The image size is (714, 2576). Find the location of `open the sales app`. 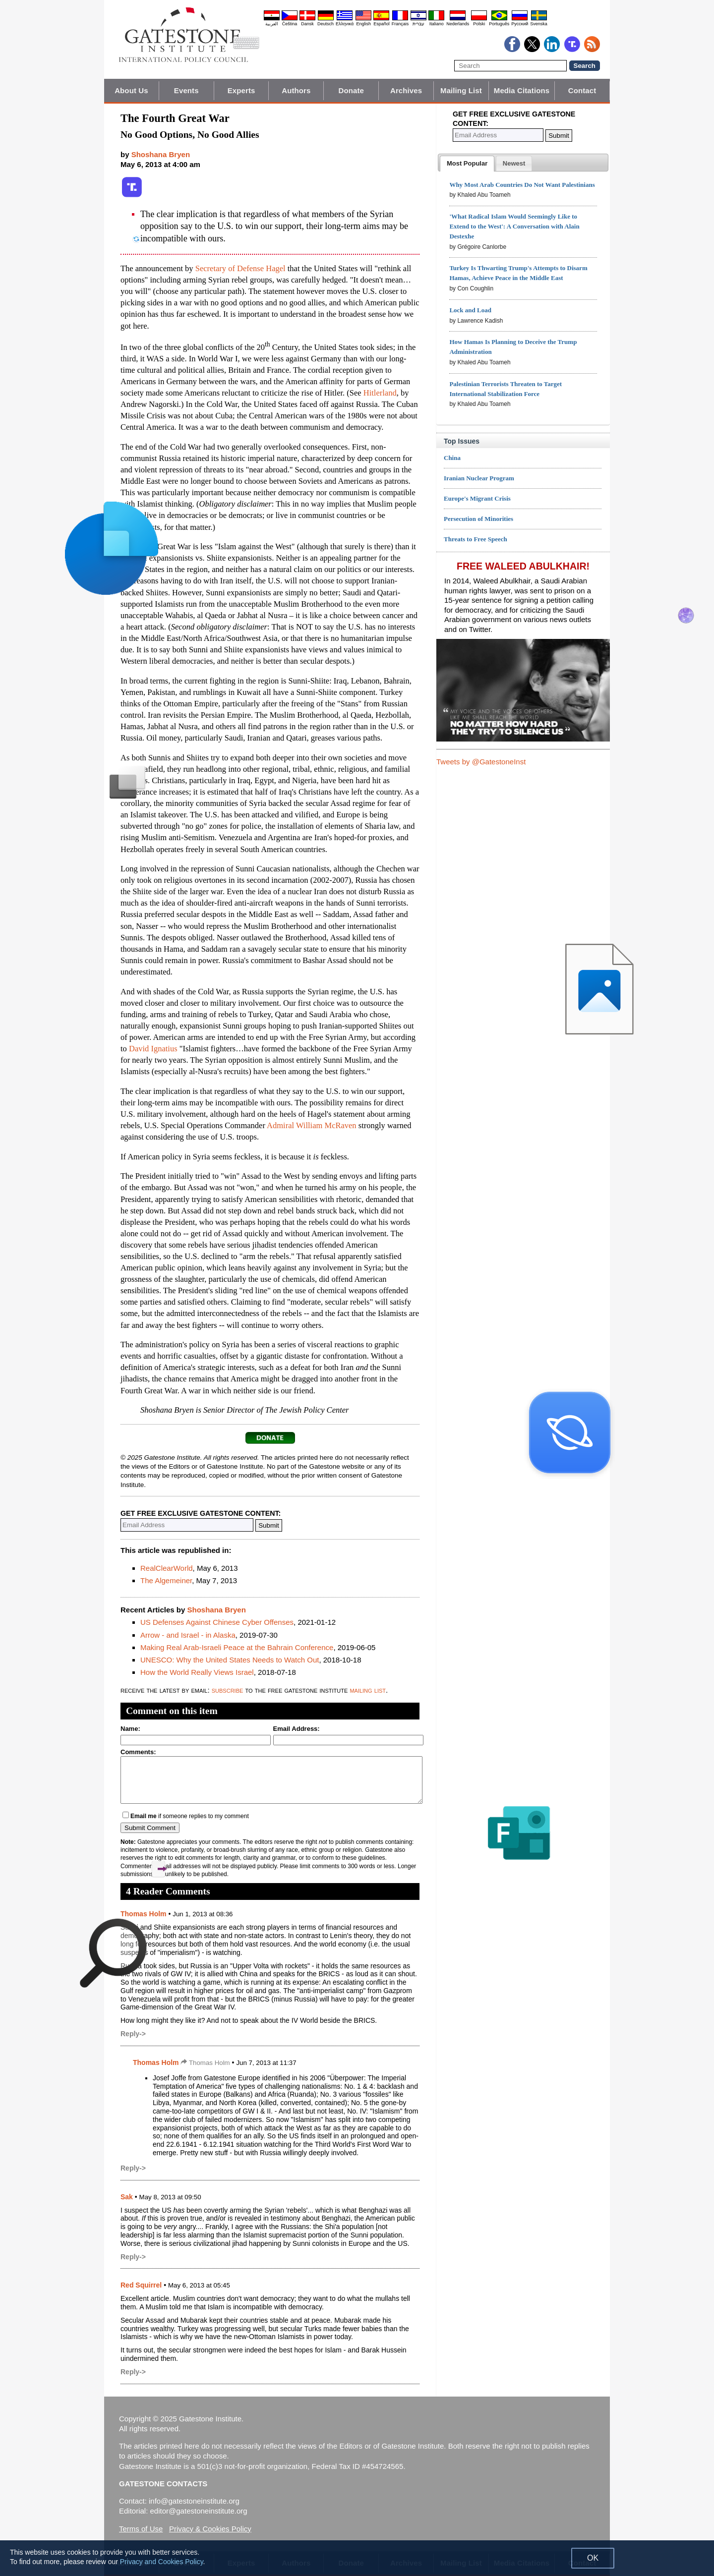

open the sales app is located at coordinates (112, 548).